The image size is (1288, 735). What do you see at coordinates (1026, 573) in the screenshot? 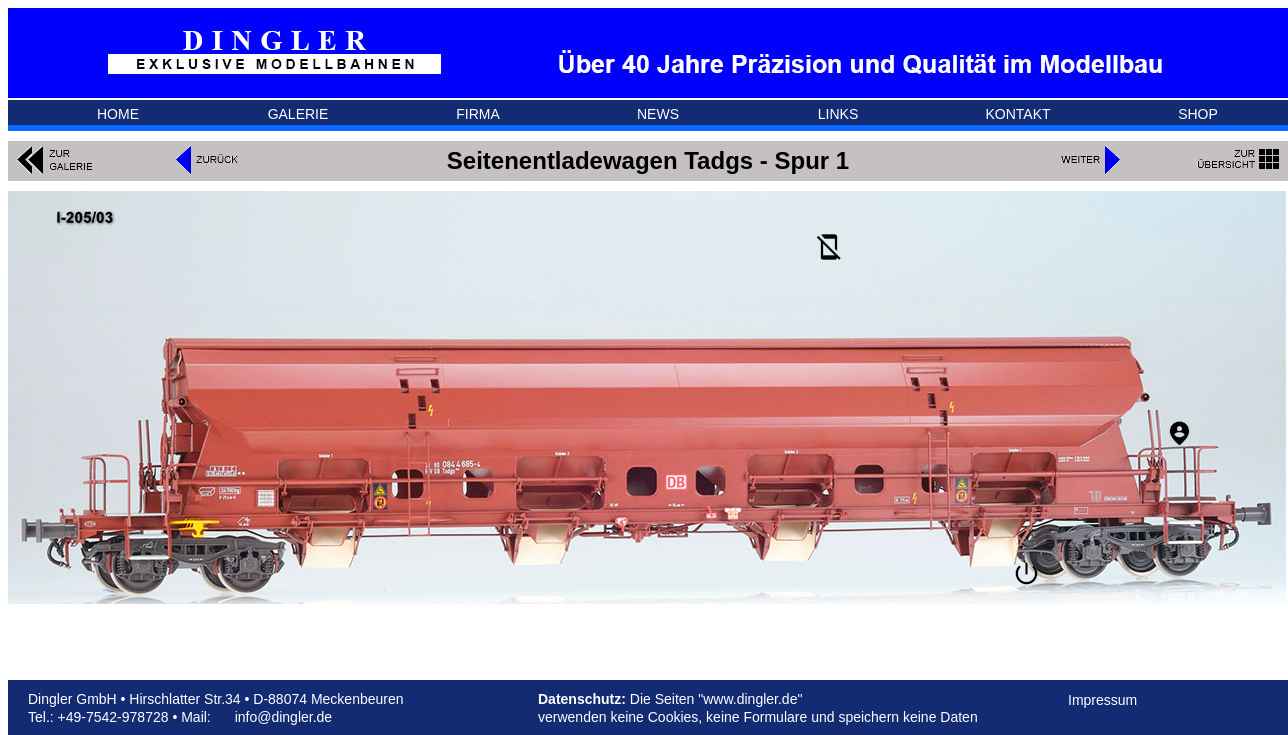
I see `power on or off the device` at bounding box center [1026, 573].